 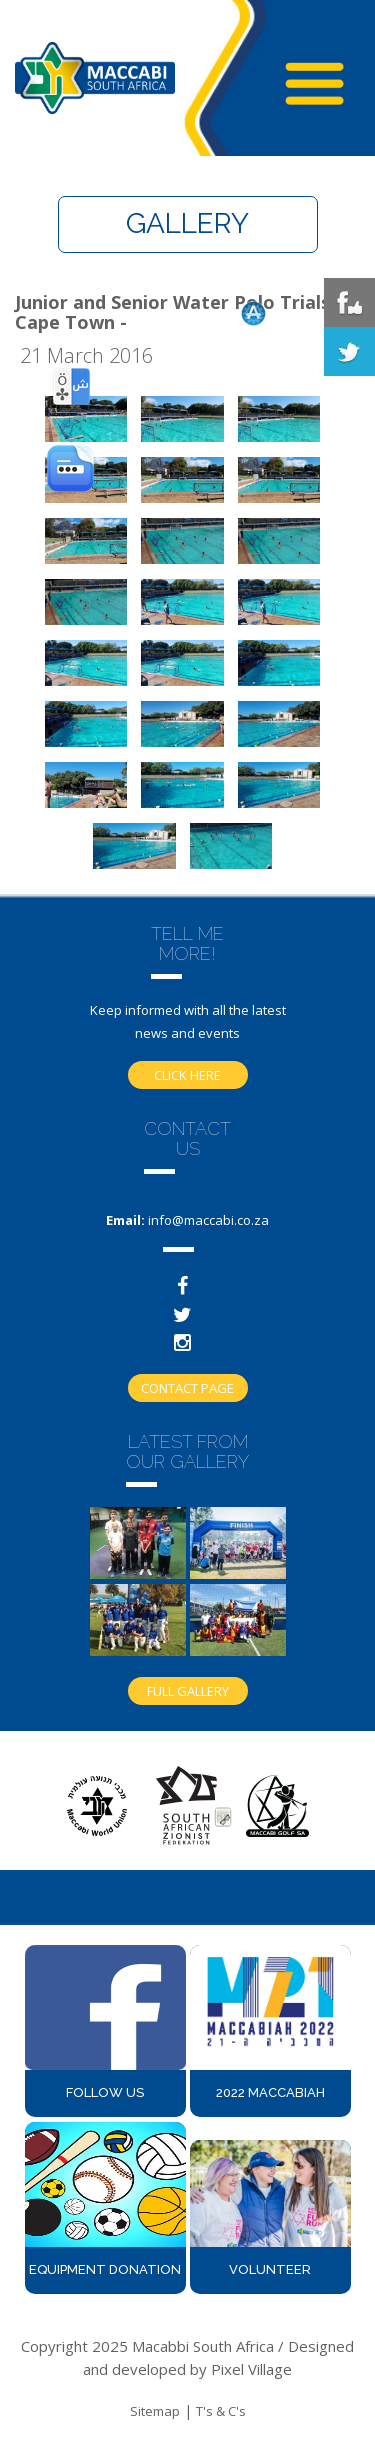 What do you see at coordinates (223, 1817) in the screenshot?
I see `open the documents app` at bounding box center [223, 1817].